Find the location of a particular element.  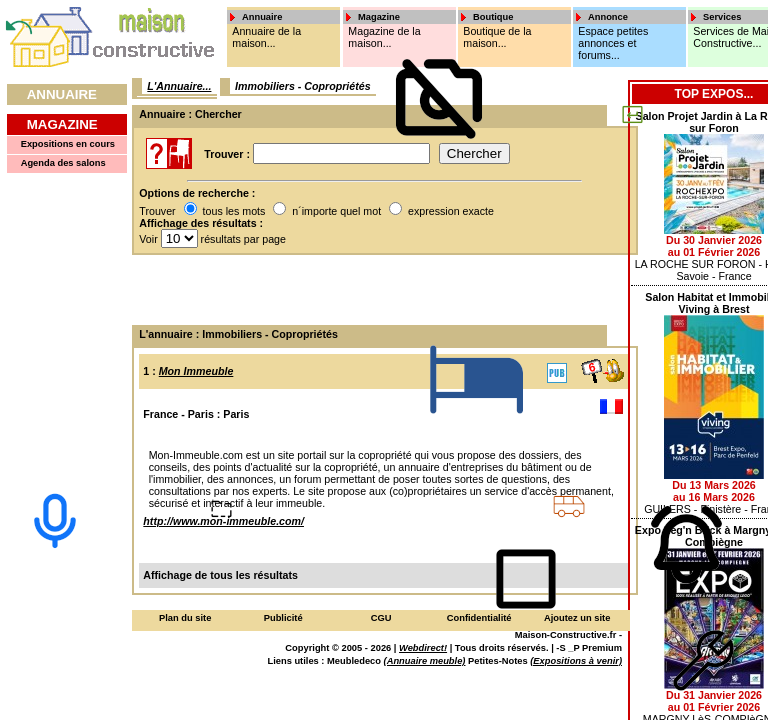

view or edit object properties is located at coordinates (703, 660).